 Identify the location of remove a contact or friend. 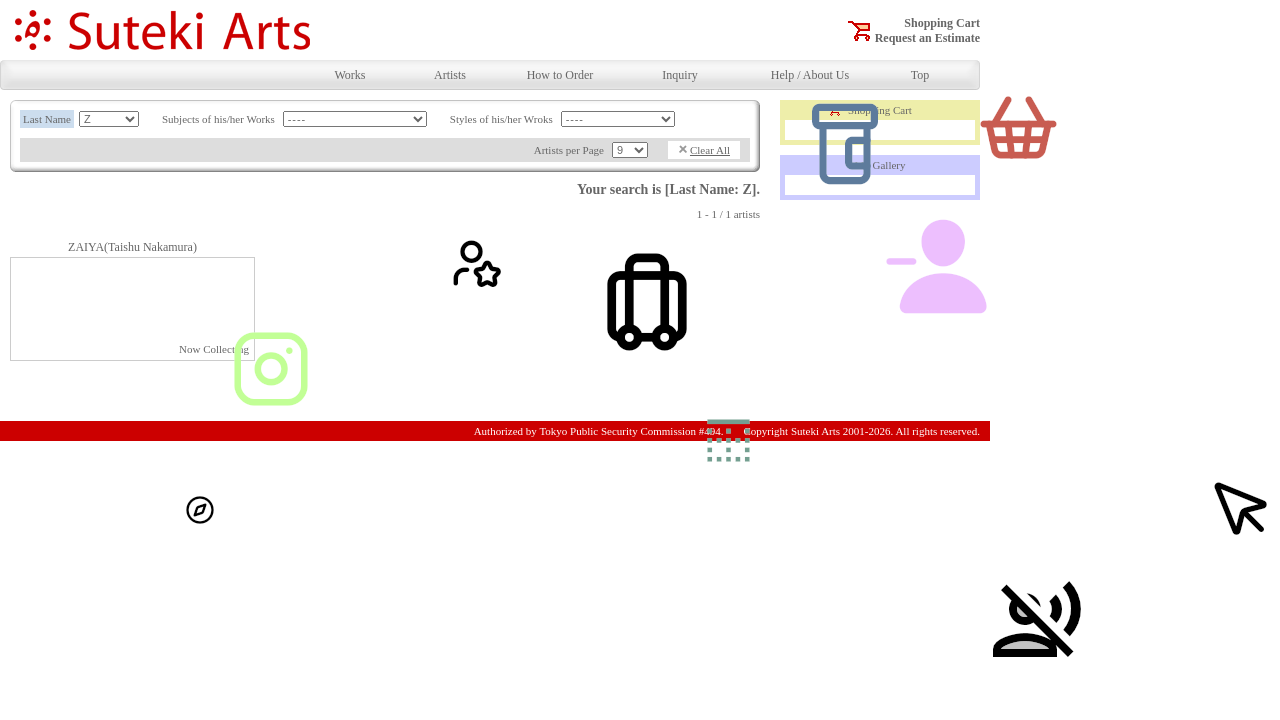
(936, 266).